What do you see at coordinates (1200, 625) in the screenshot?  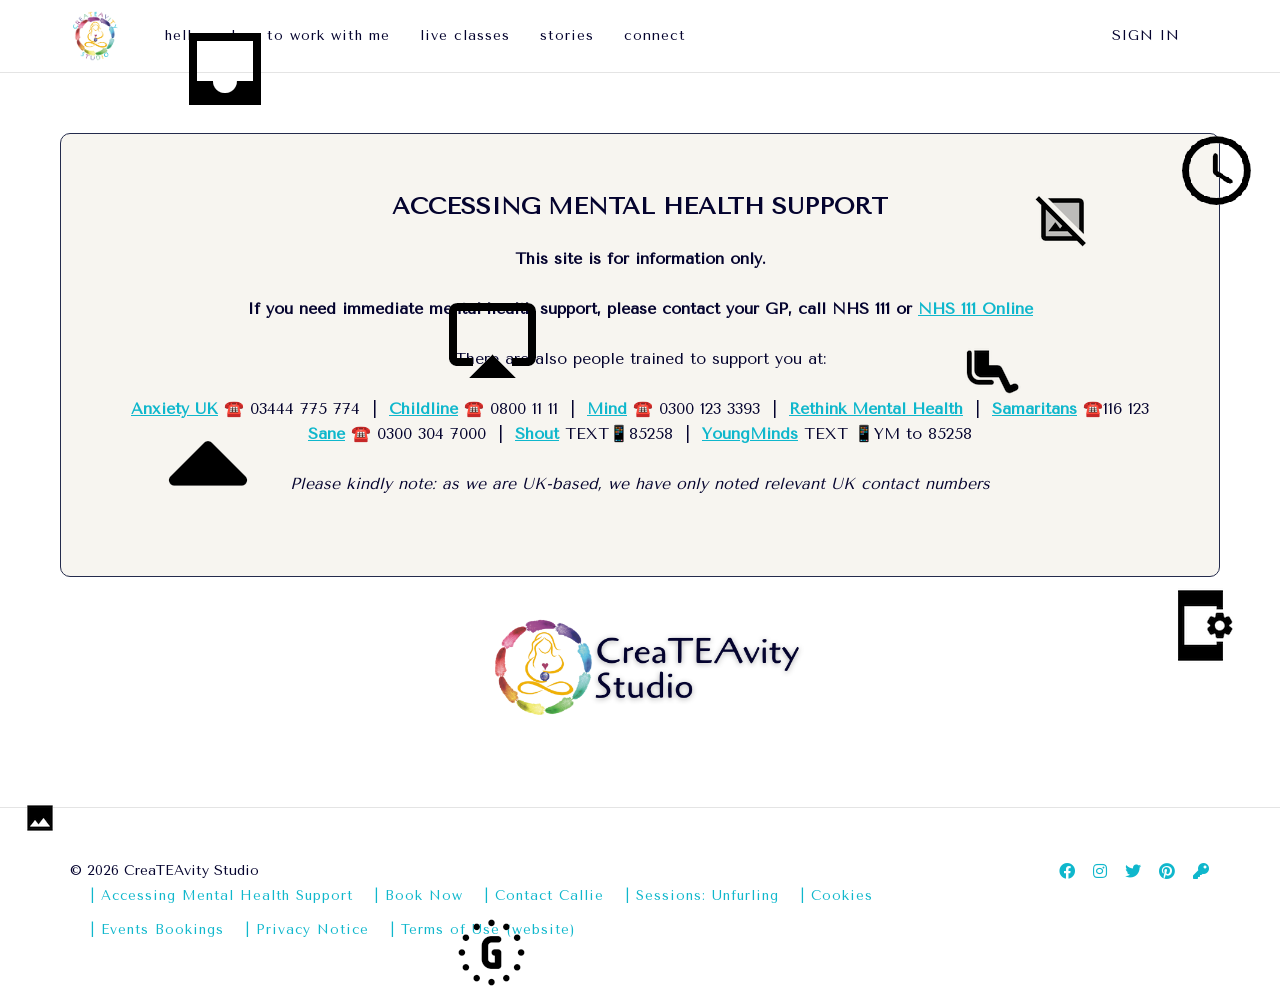 I see `access app settings` at bounding box center [1200, 625].